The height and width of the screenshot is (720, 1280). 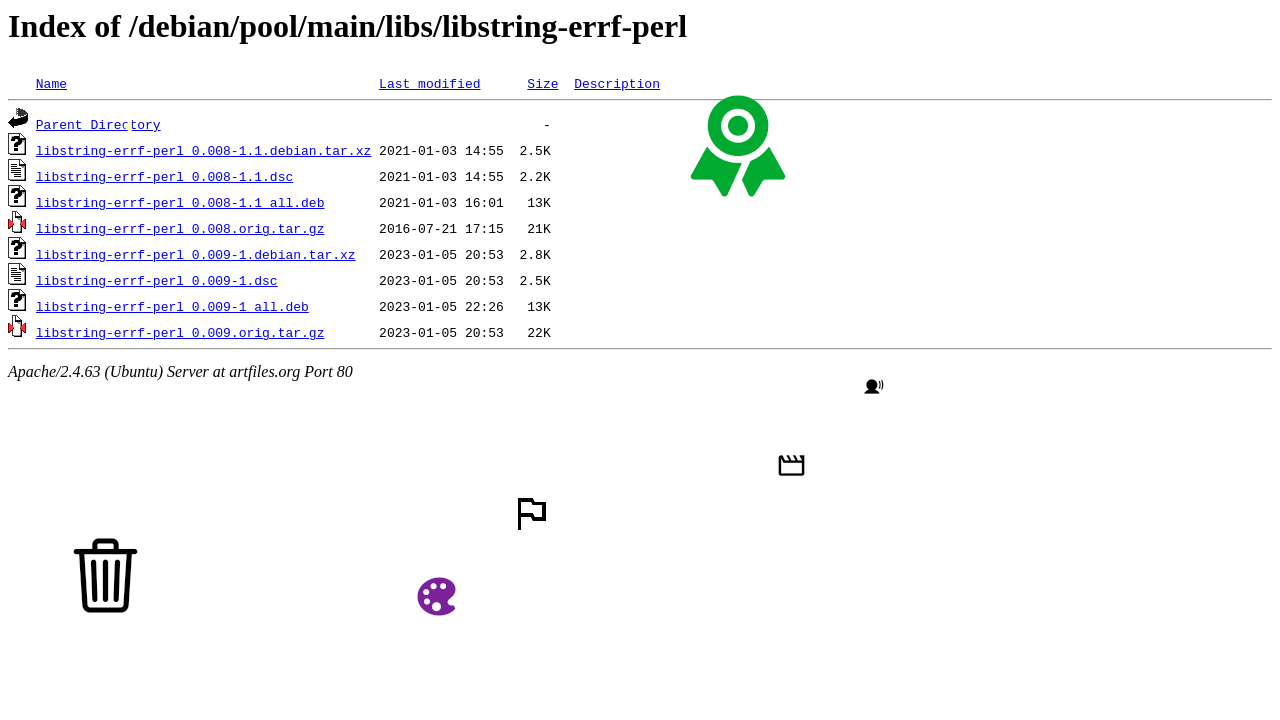 I want to click on access video or movie content, so click(x=791, y=465).